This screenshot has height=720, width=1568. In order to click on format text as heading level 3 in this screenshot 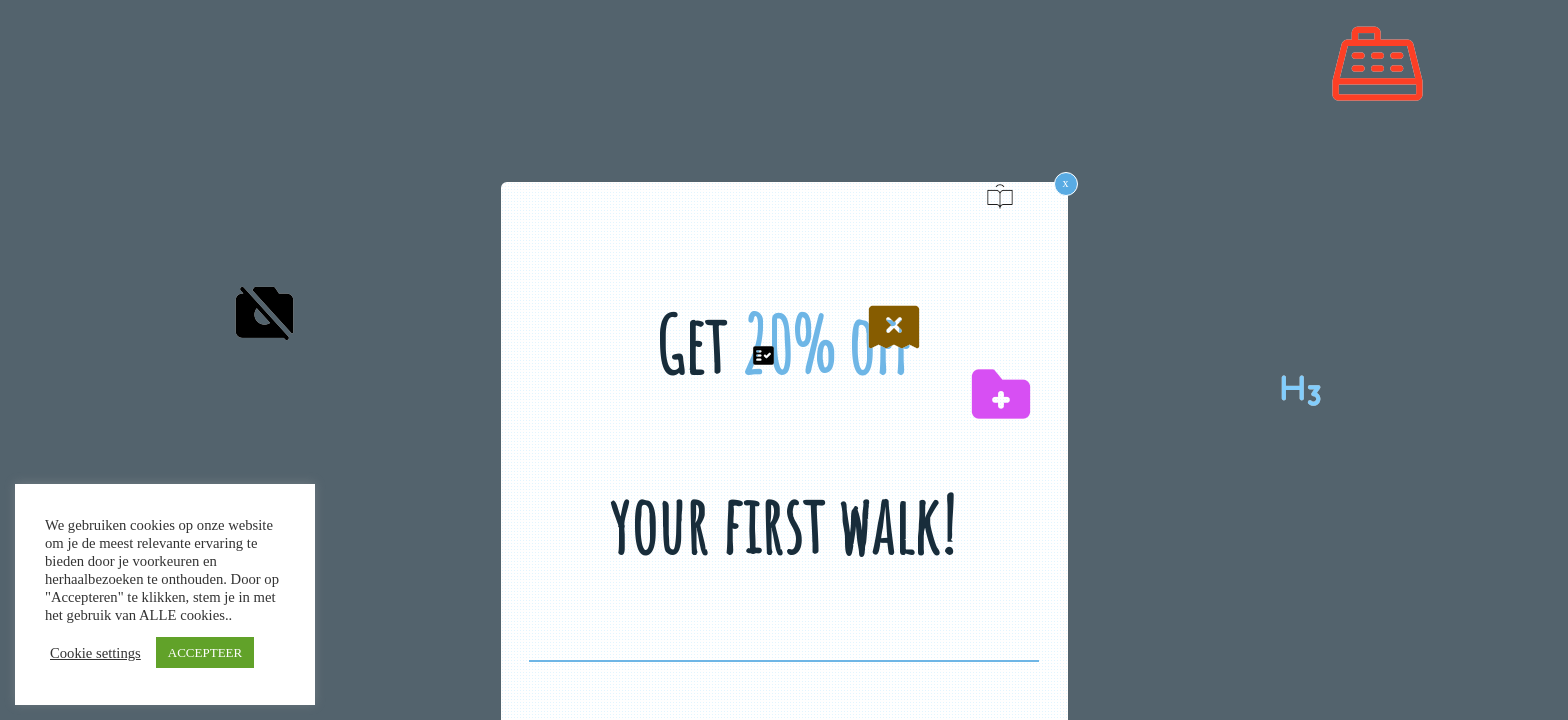, I will do `click(1299, 390)`.